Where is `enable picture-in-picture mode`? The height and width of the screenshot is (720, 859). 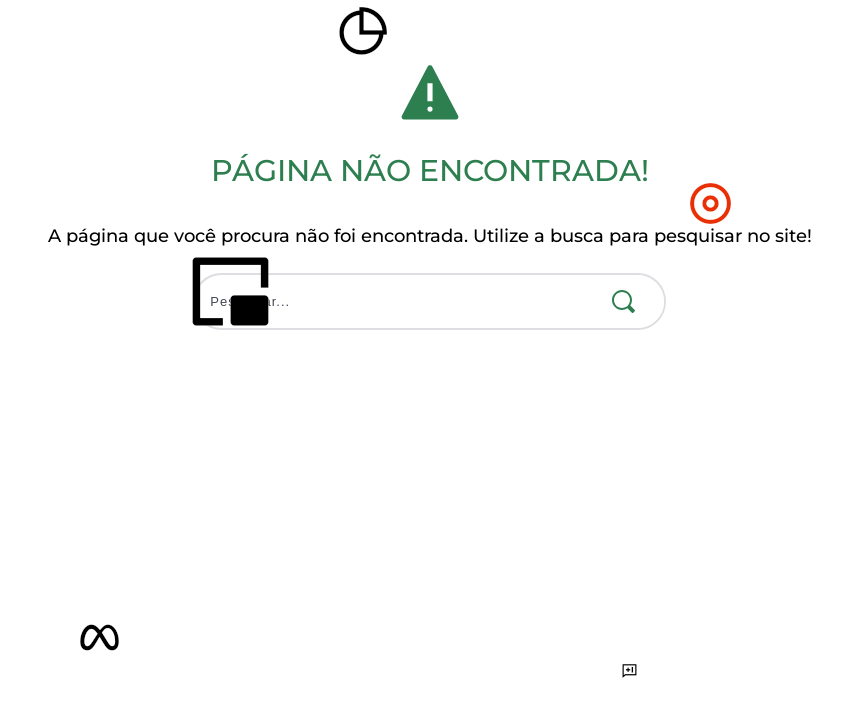
enable picture-in-picture mode is located at coordinates (230, 291).